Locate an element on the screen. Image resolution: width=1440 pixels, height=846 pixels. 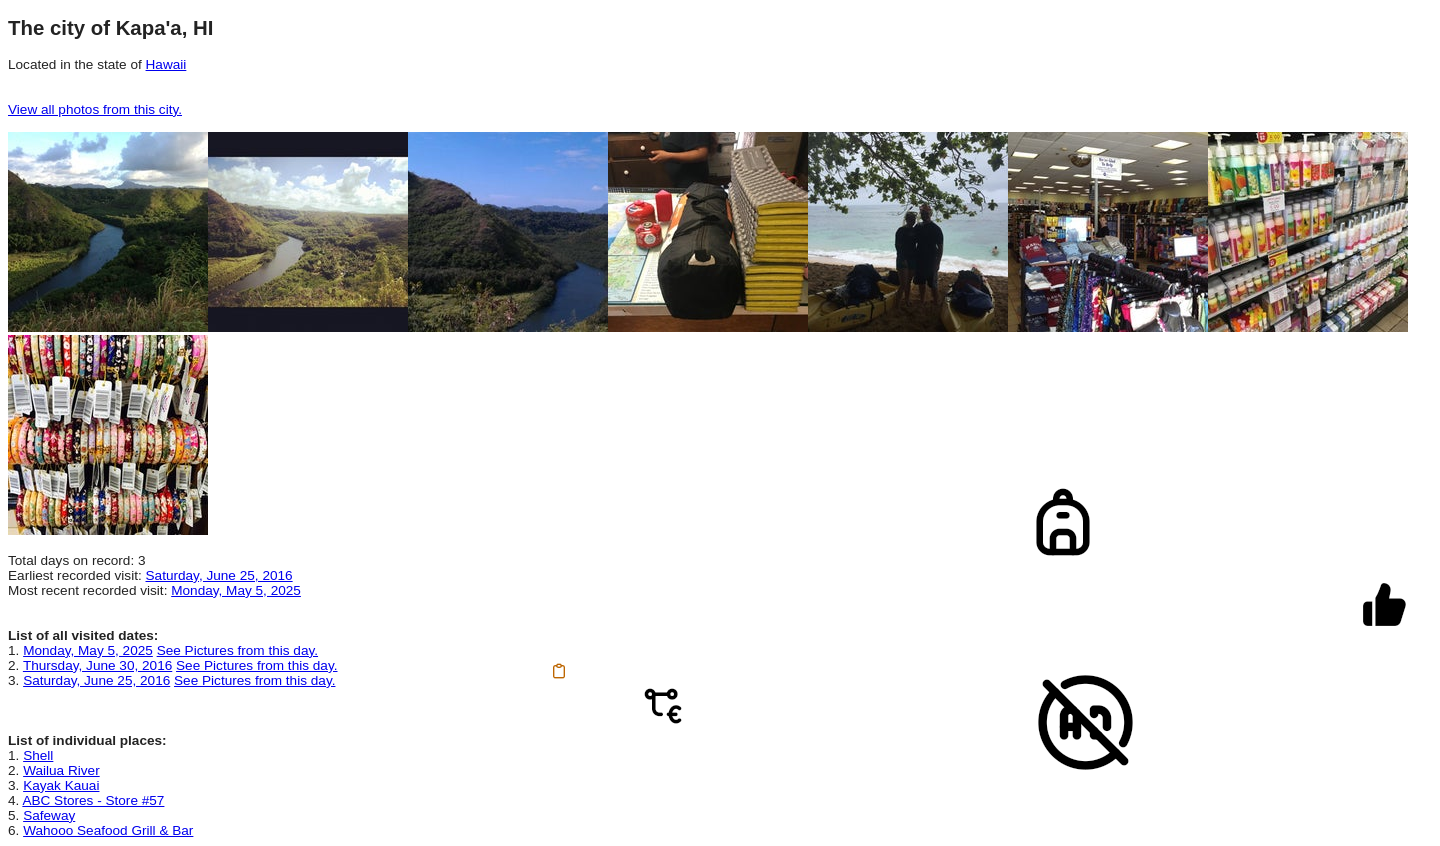
like or upvote content is located at coordinates (1384, 604).